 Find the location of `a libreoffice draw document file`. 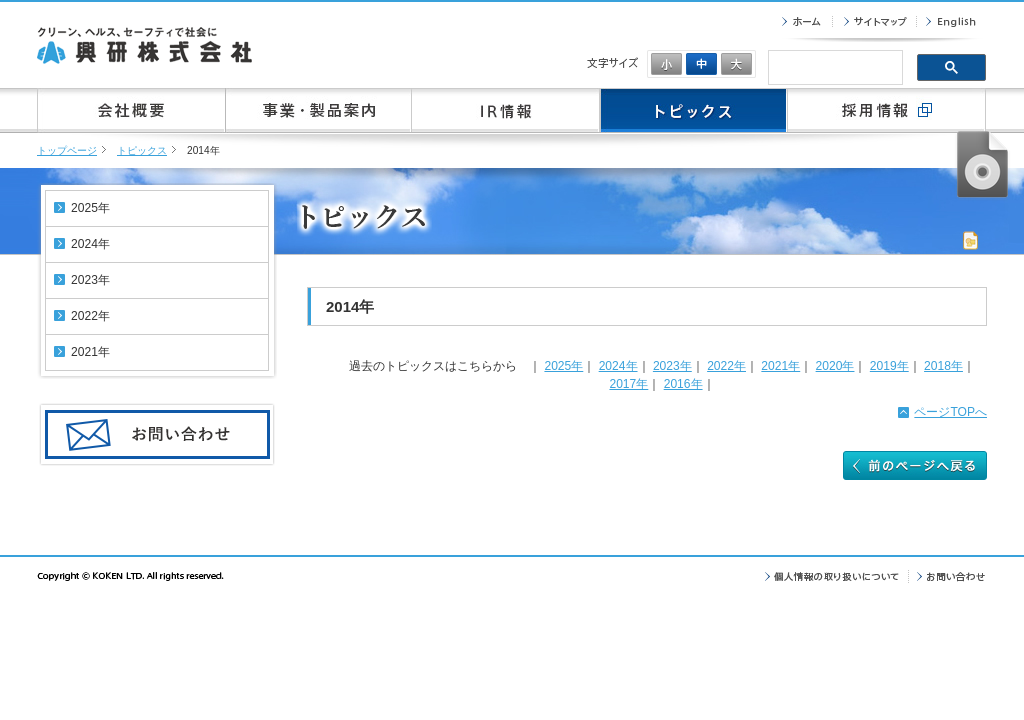

a libreoffice draw document file is located at coordinates (970, 240).